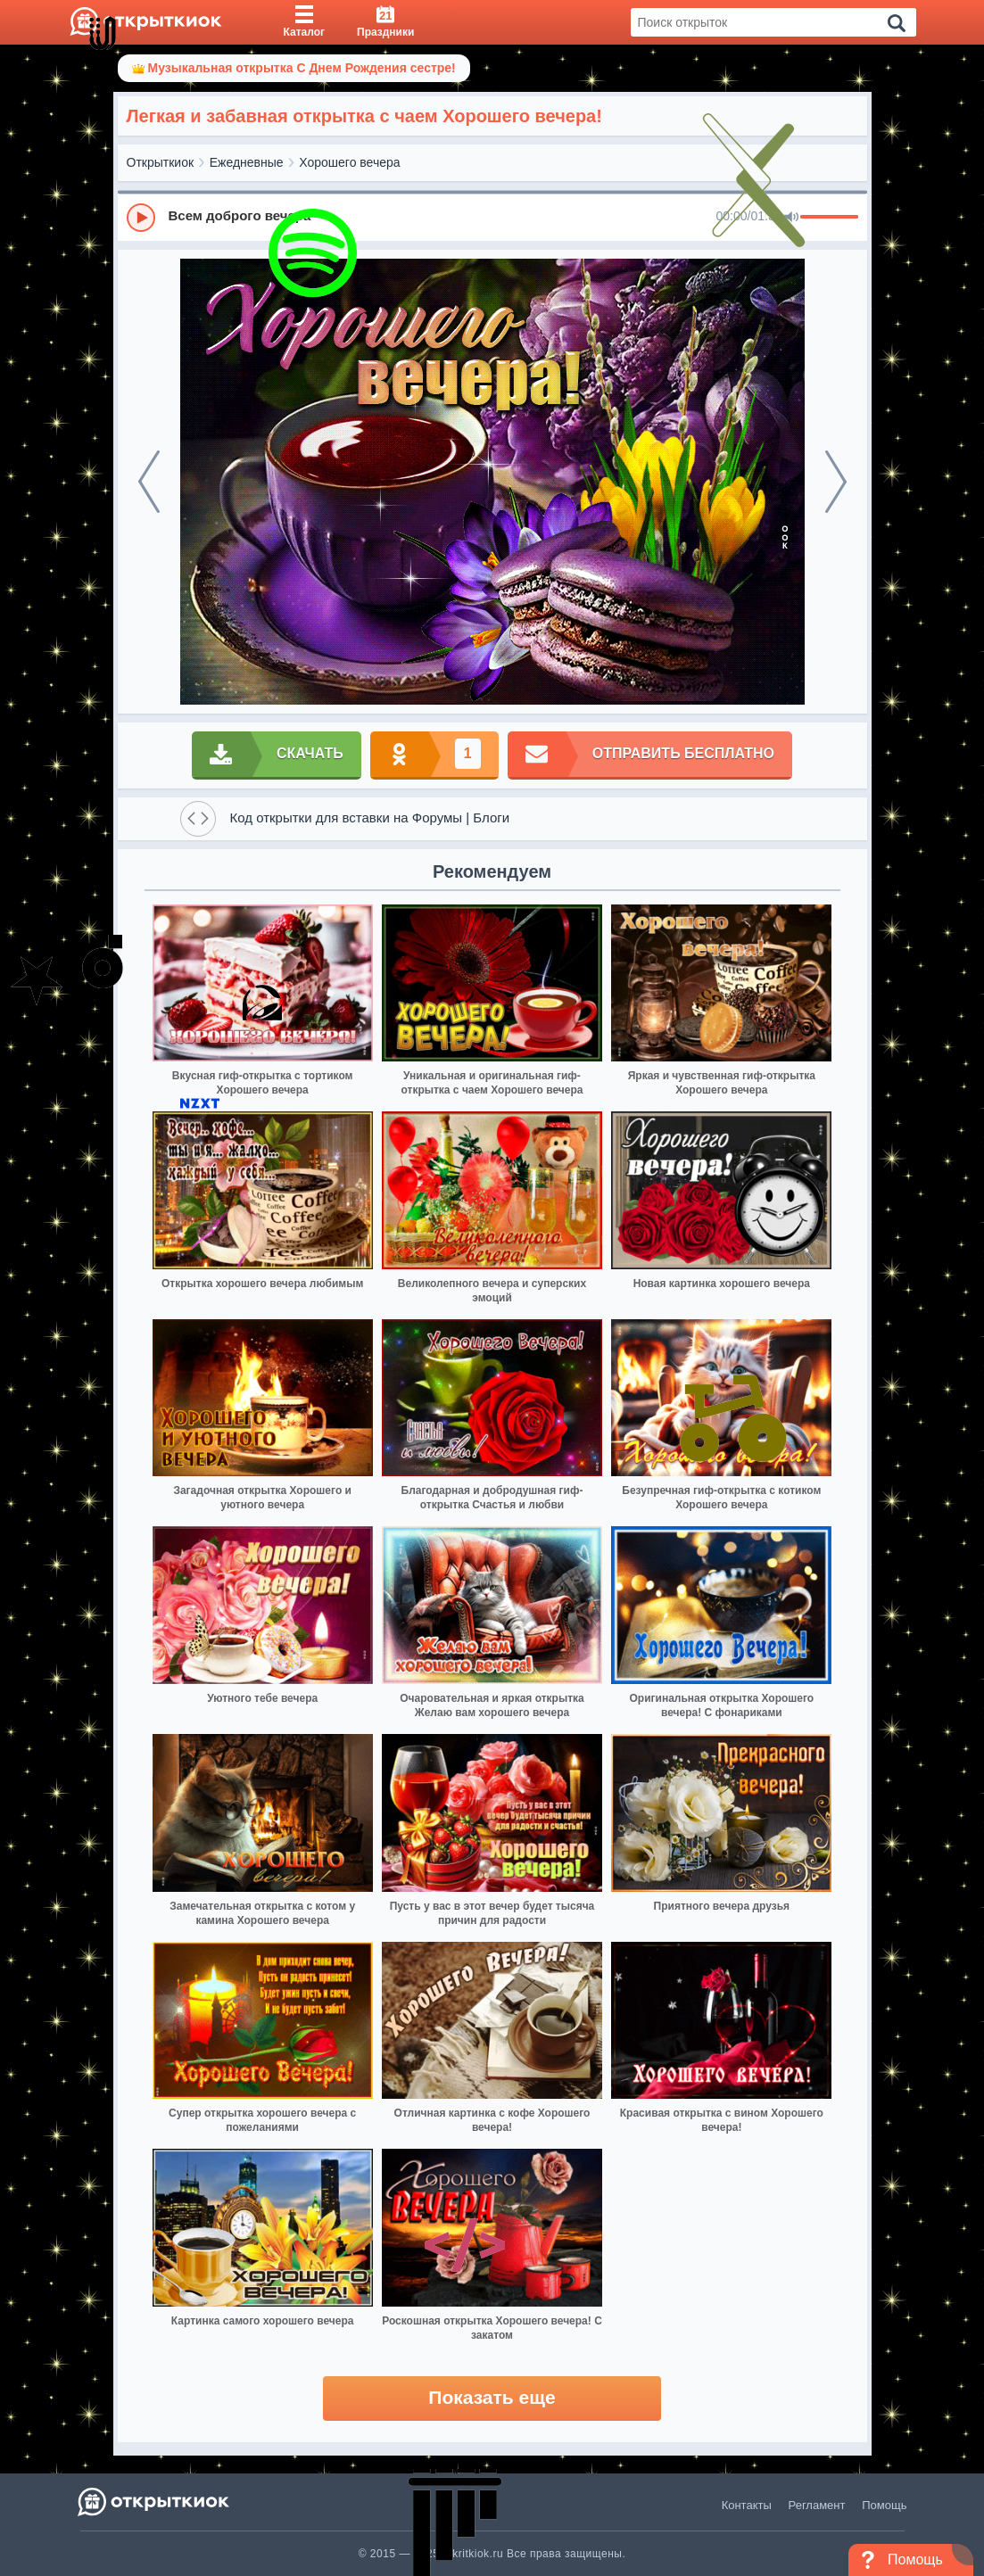 The width and height of the screenshot is (984, 2576). What do you see at coordinates (754, 180) in the screenshot?
I see `visit arxiv preprint repository` at bounding box center [754, 180].